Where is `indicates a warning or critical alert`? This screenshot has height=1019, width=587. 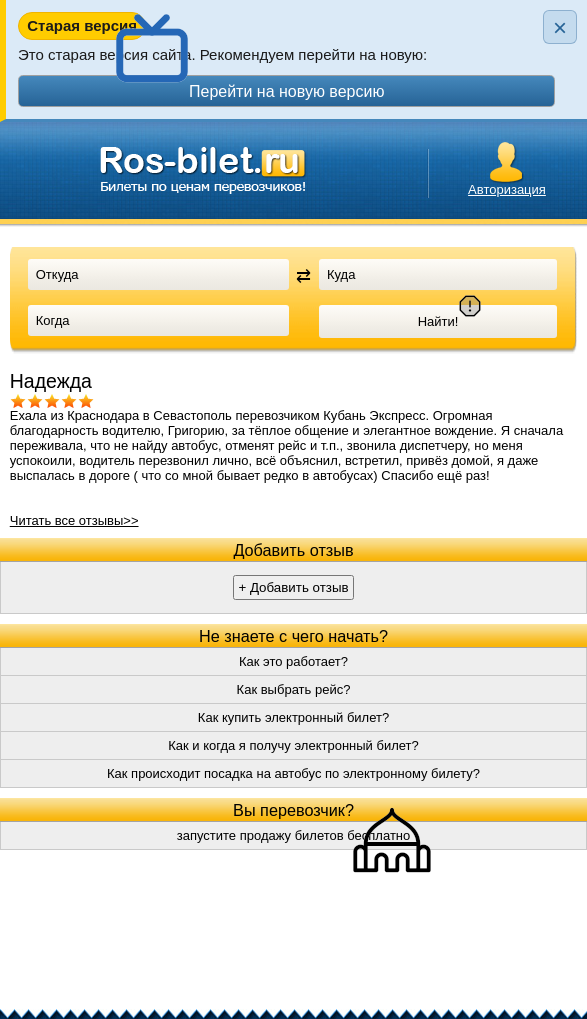
indicates a warning or critical alert is located at coordinates (470, 306).